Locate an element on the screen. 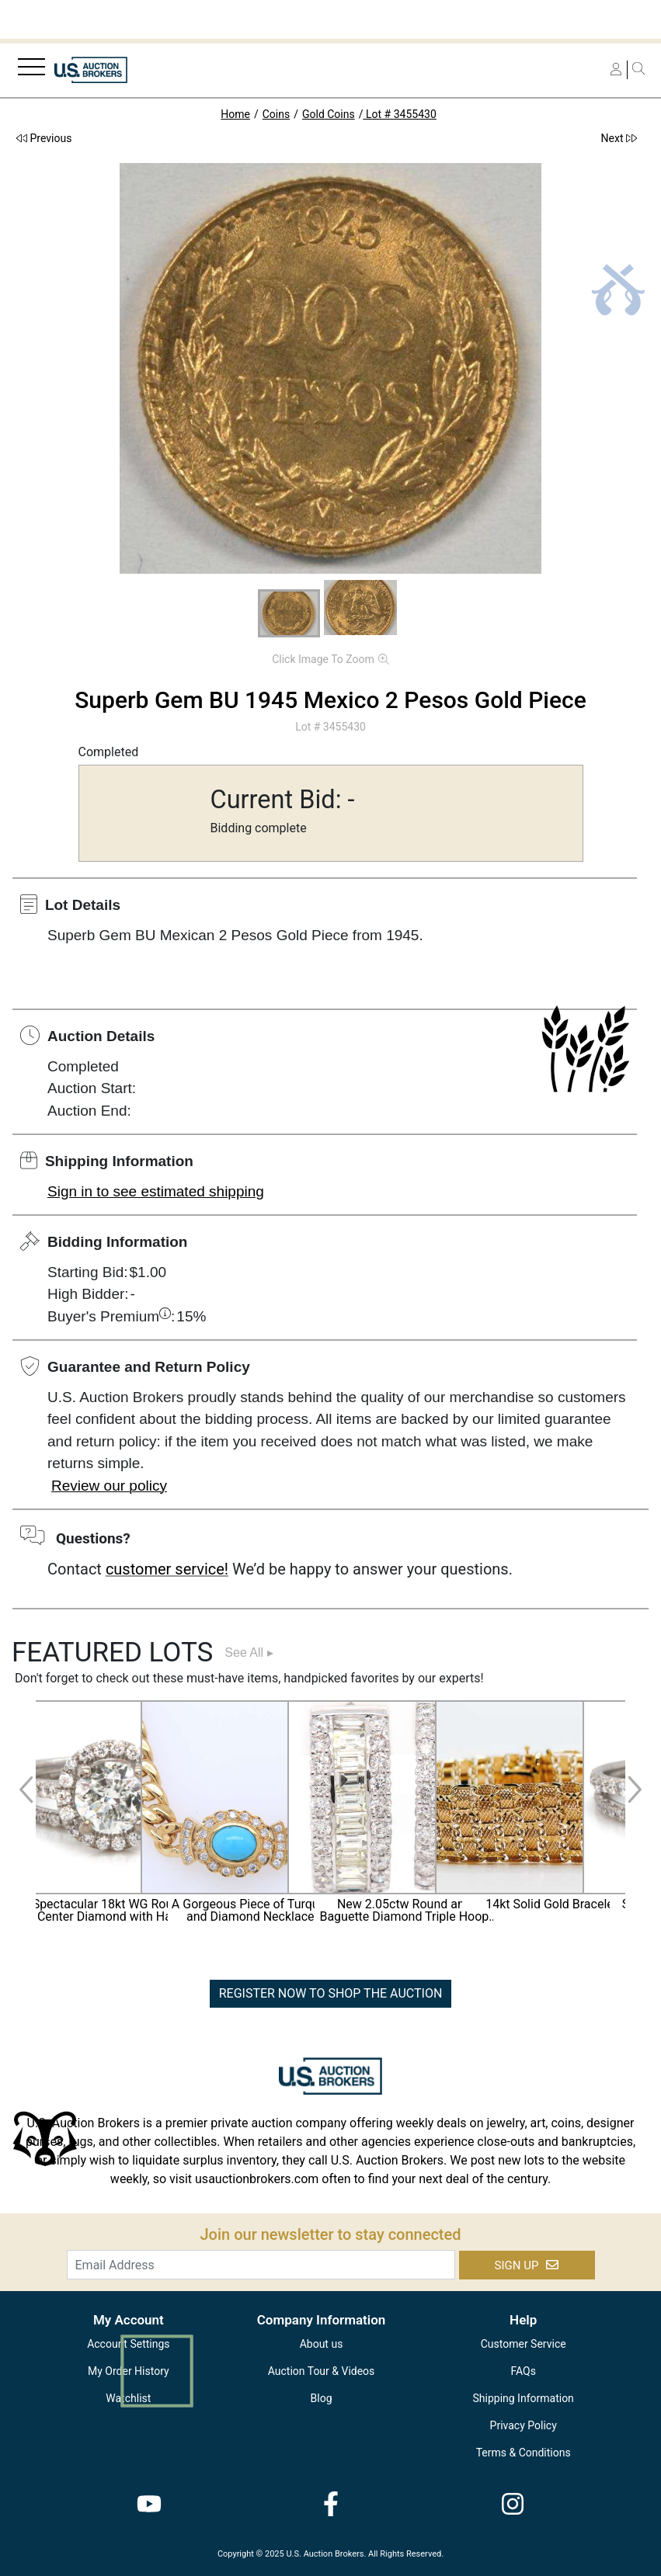  indicates grain or wheat resource in a farming game is located at coordinates (586, 1049).